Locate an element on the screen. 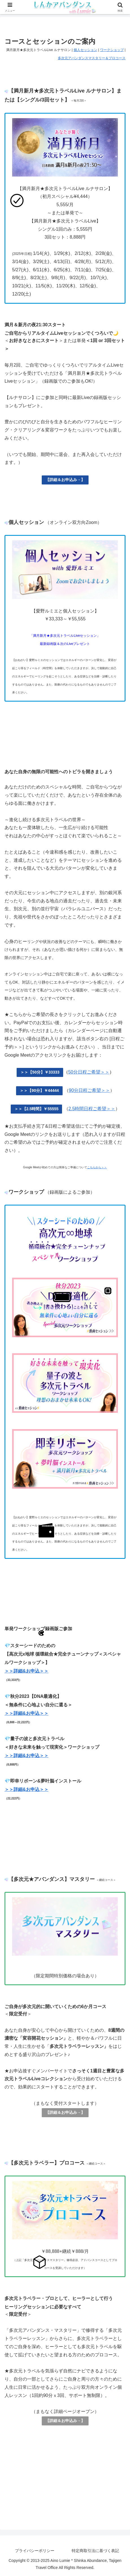  access your wallet or payment methods is located at coordinates (46, 1531).